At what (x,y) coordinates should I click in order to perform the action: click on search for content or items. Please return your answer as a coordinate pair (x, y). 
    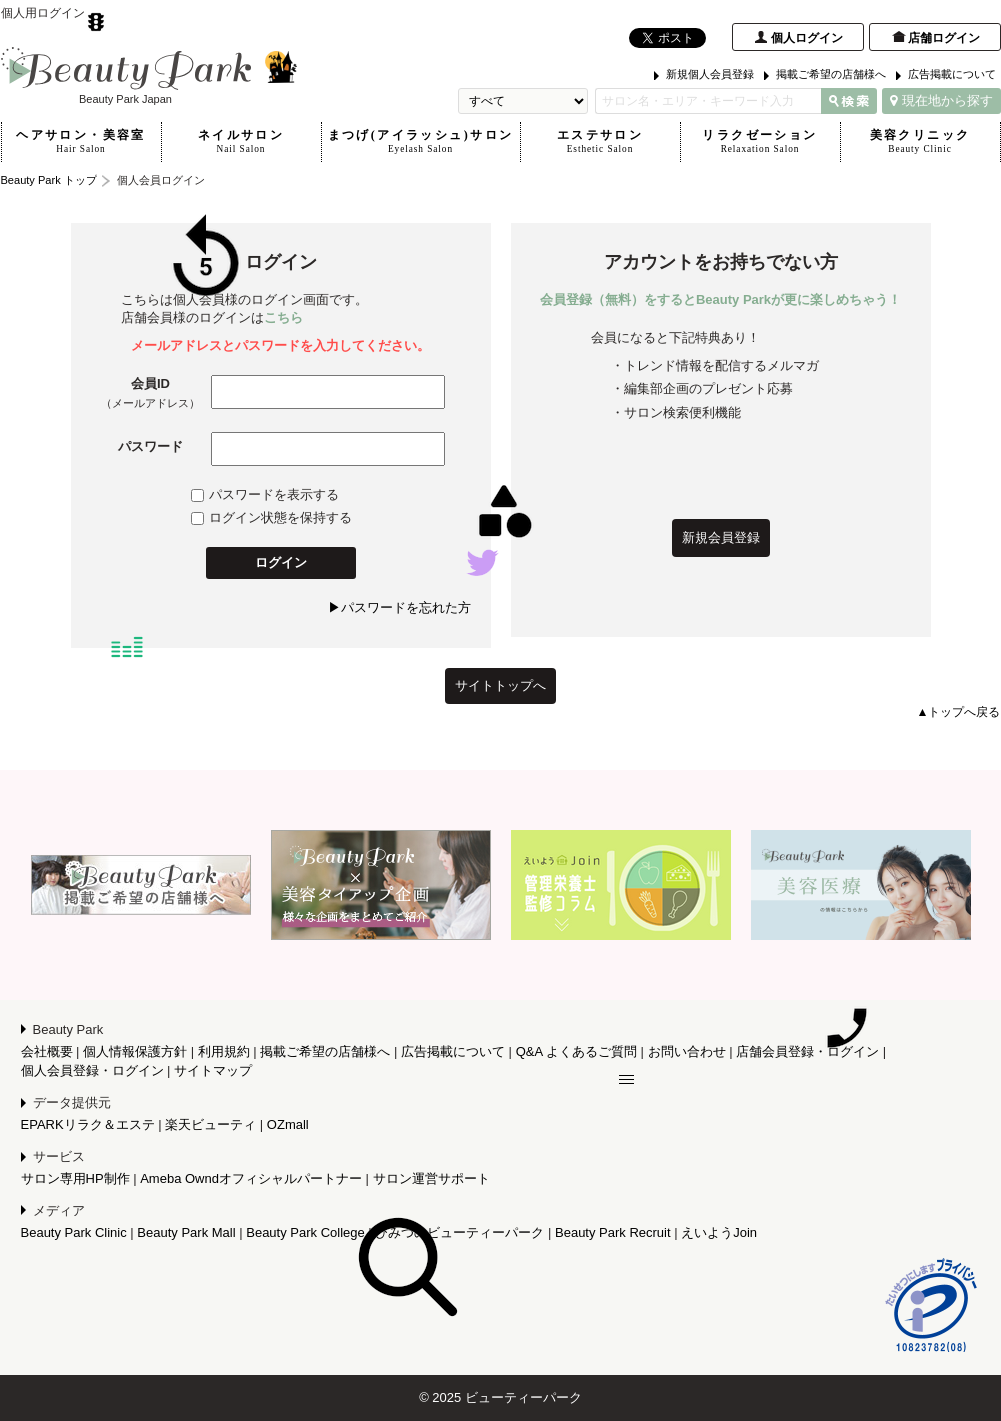
    Looking at the image, I should click on (408, 1267).